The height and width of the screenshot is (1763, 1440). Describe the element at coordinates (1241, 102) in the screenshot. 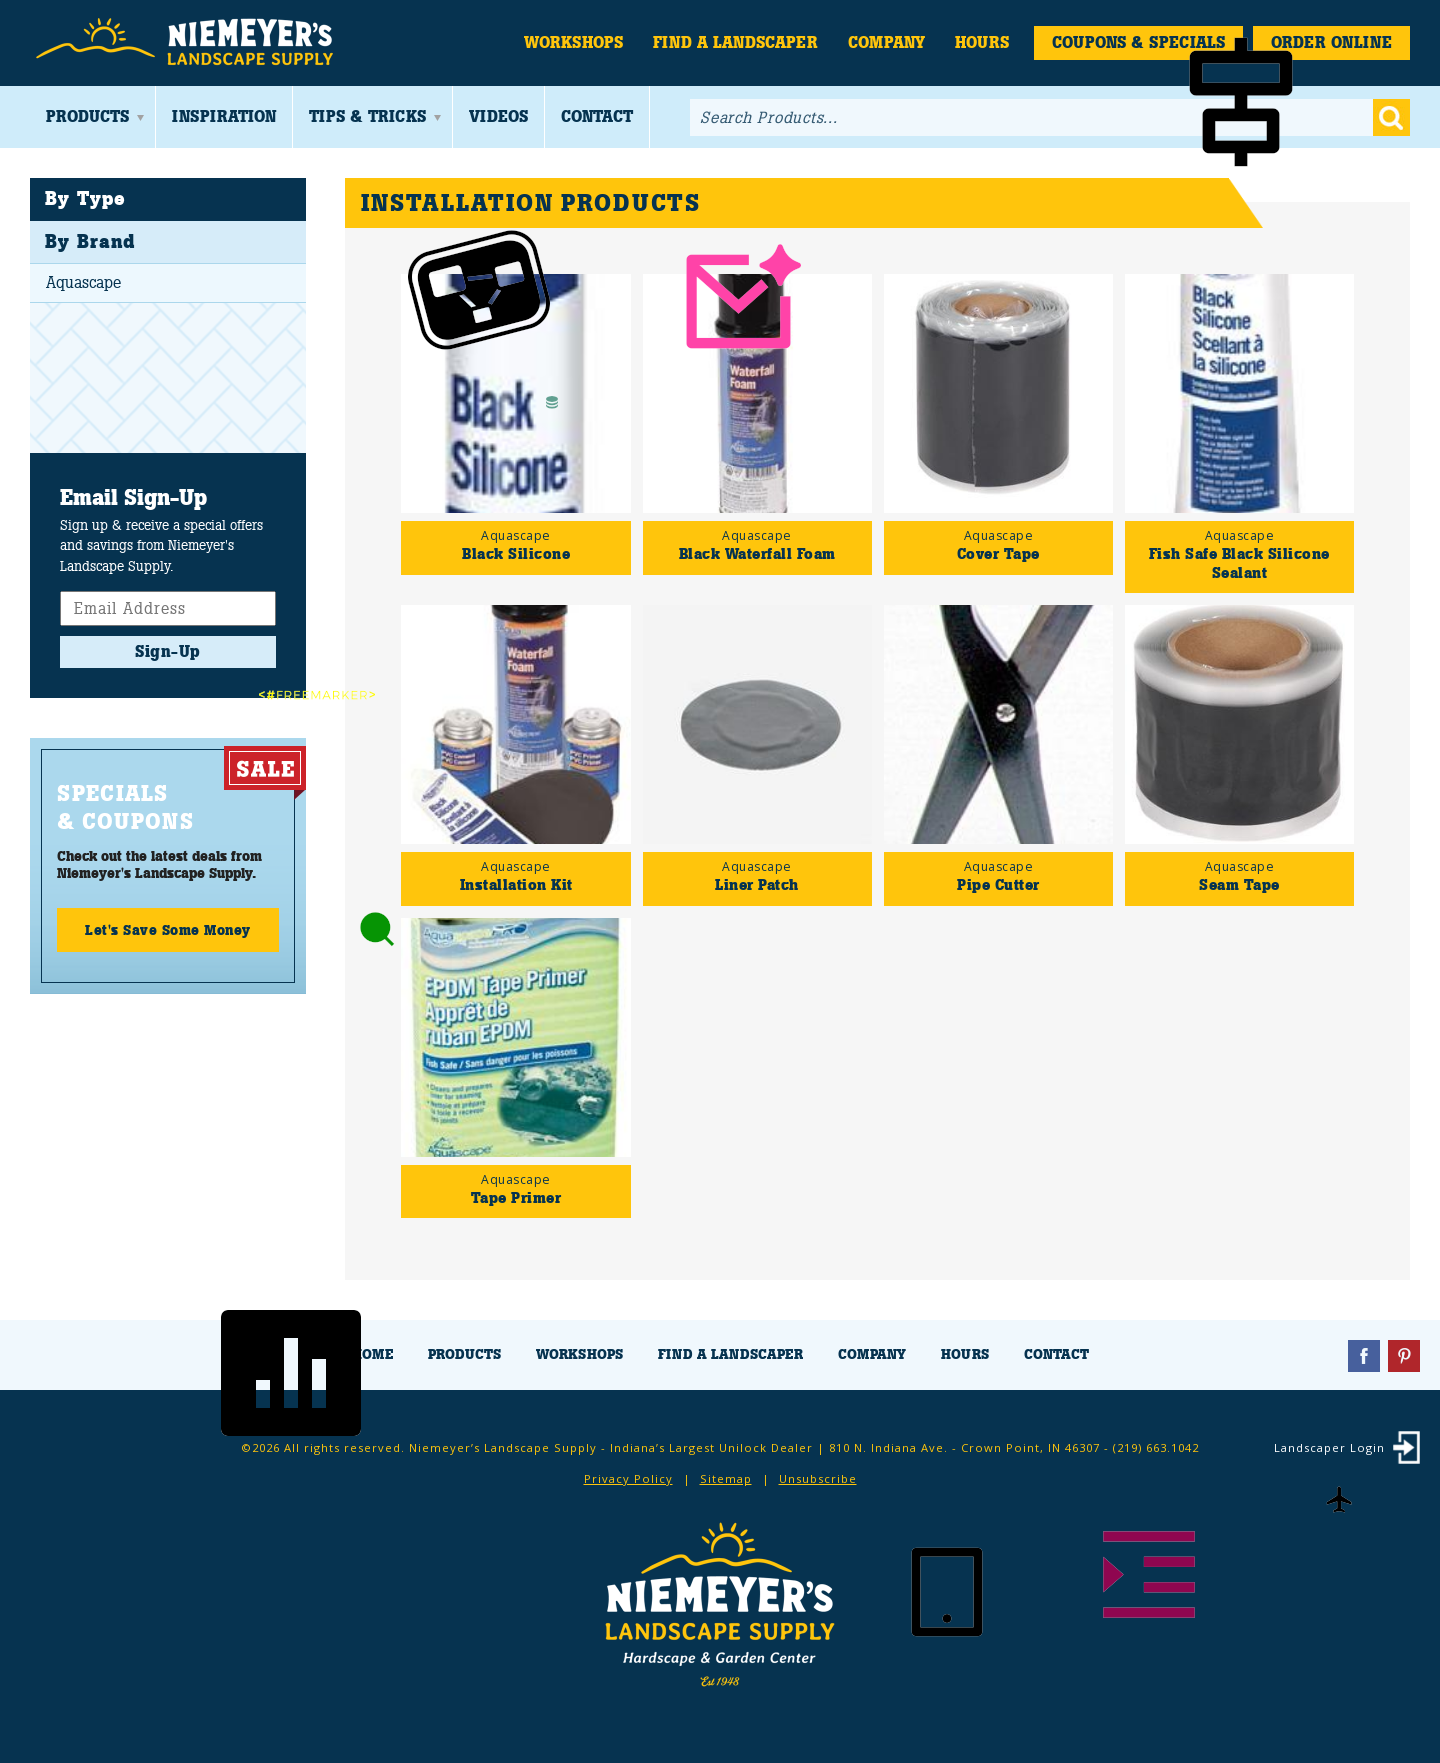

I see `align selected items to horizontal center` at that location.